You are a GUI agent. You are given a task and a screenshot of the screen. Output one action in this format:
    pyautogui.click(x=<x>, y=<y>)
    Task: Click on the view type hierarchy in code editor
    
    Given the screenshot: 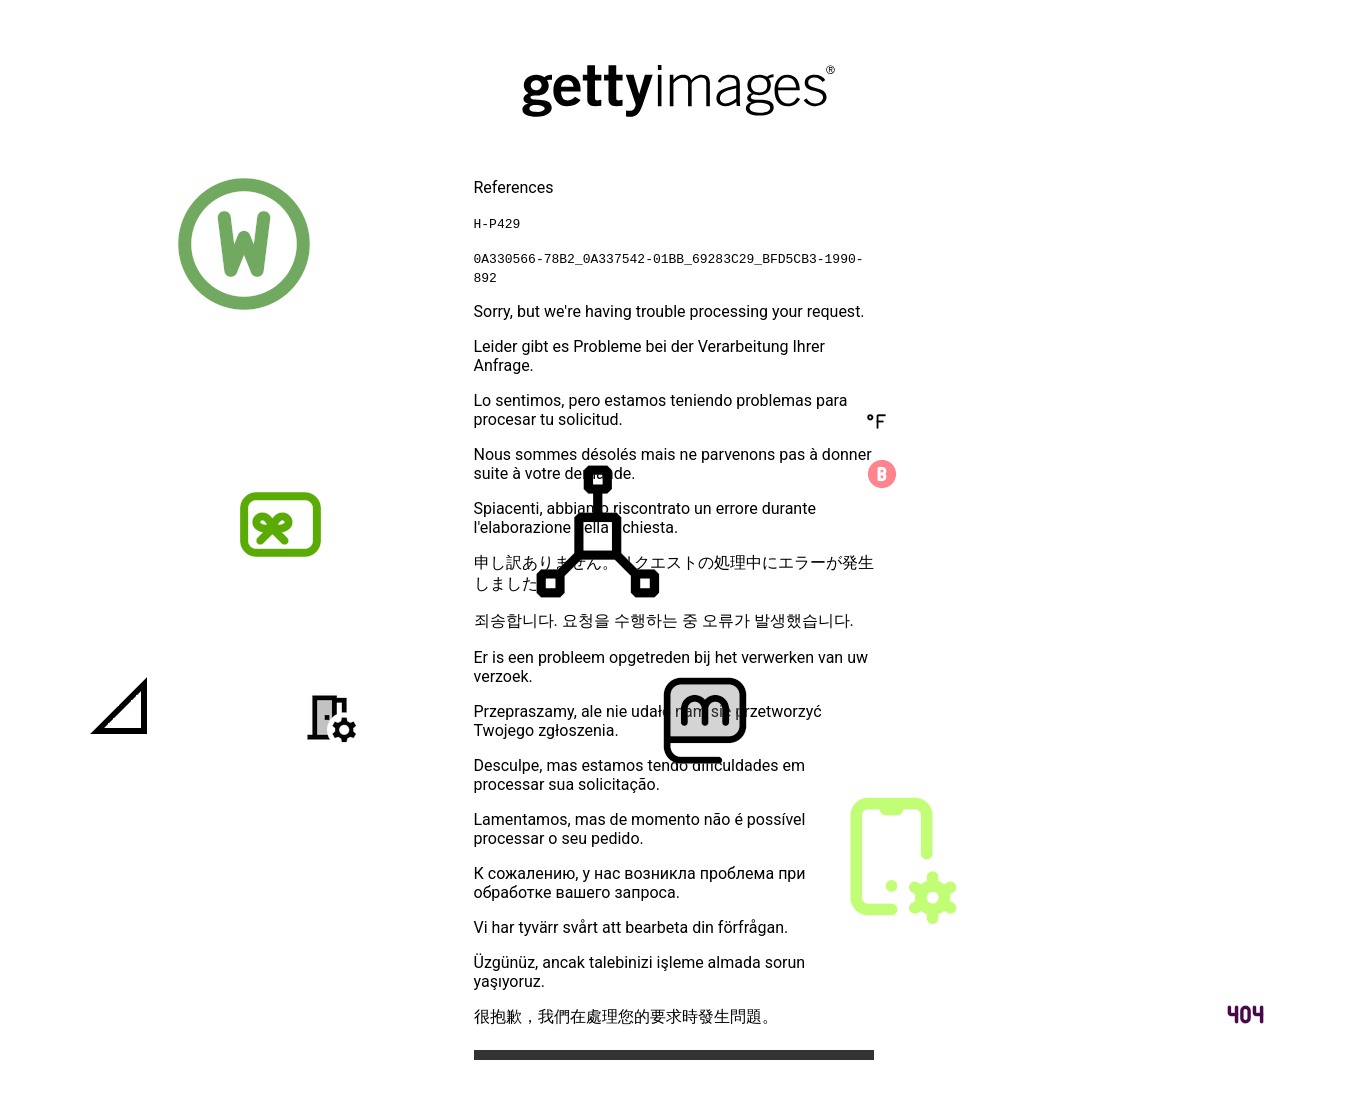 What is the action you would take?
    pyautogui.click(x=602, y=531)
    